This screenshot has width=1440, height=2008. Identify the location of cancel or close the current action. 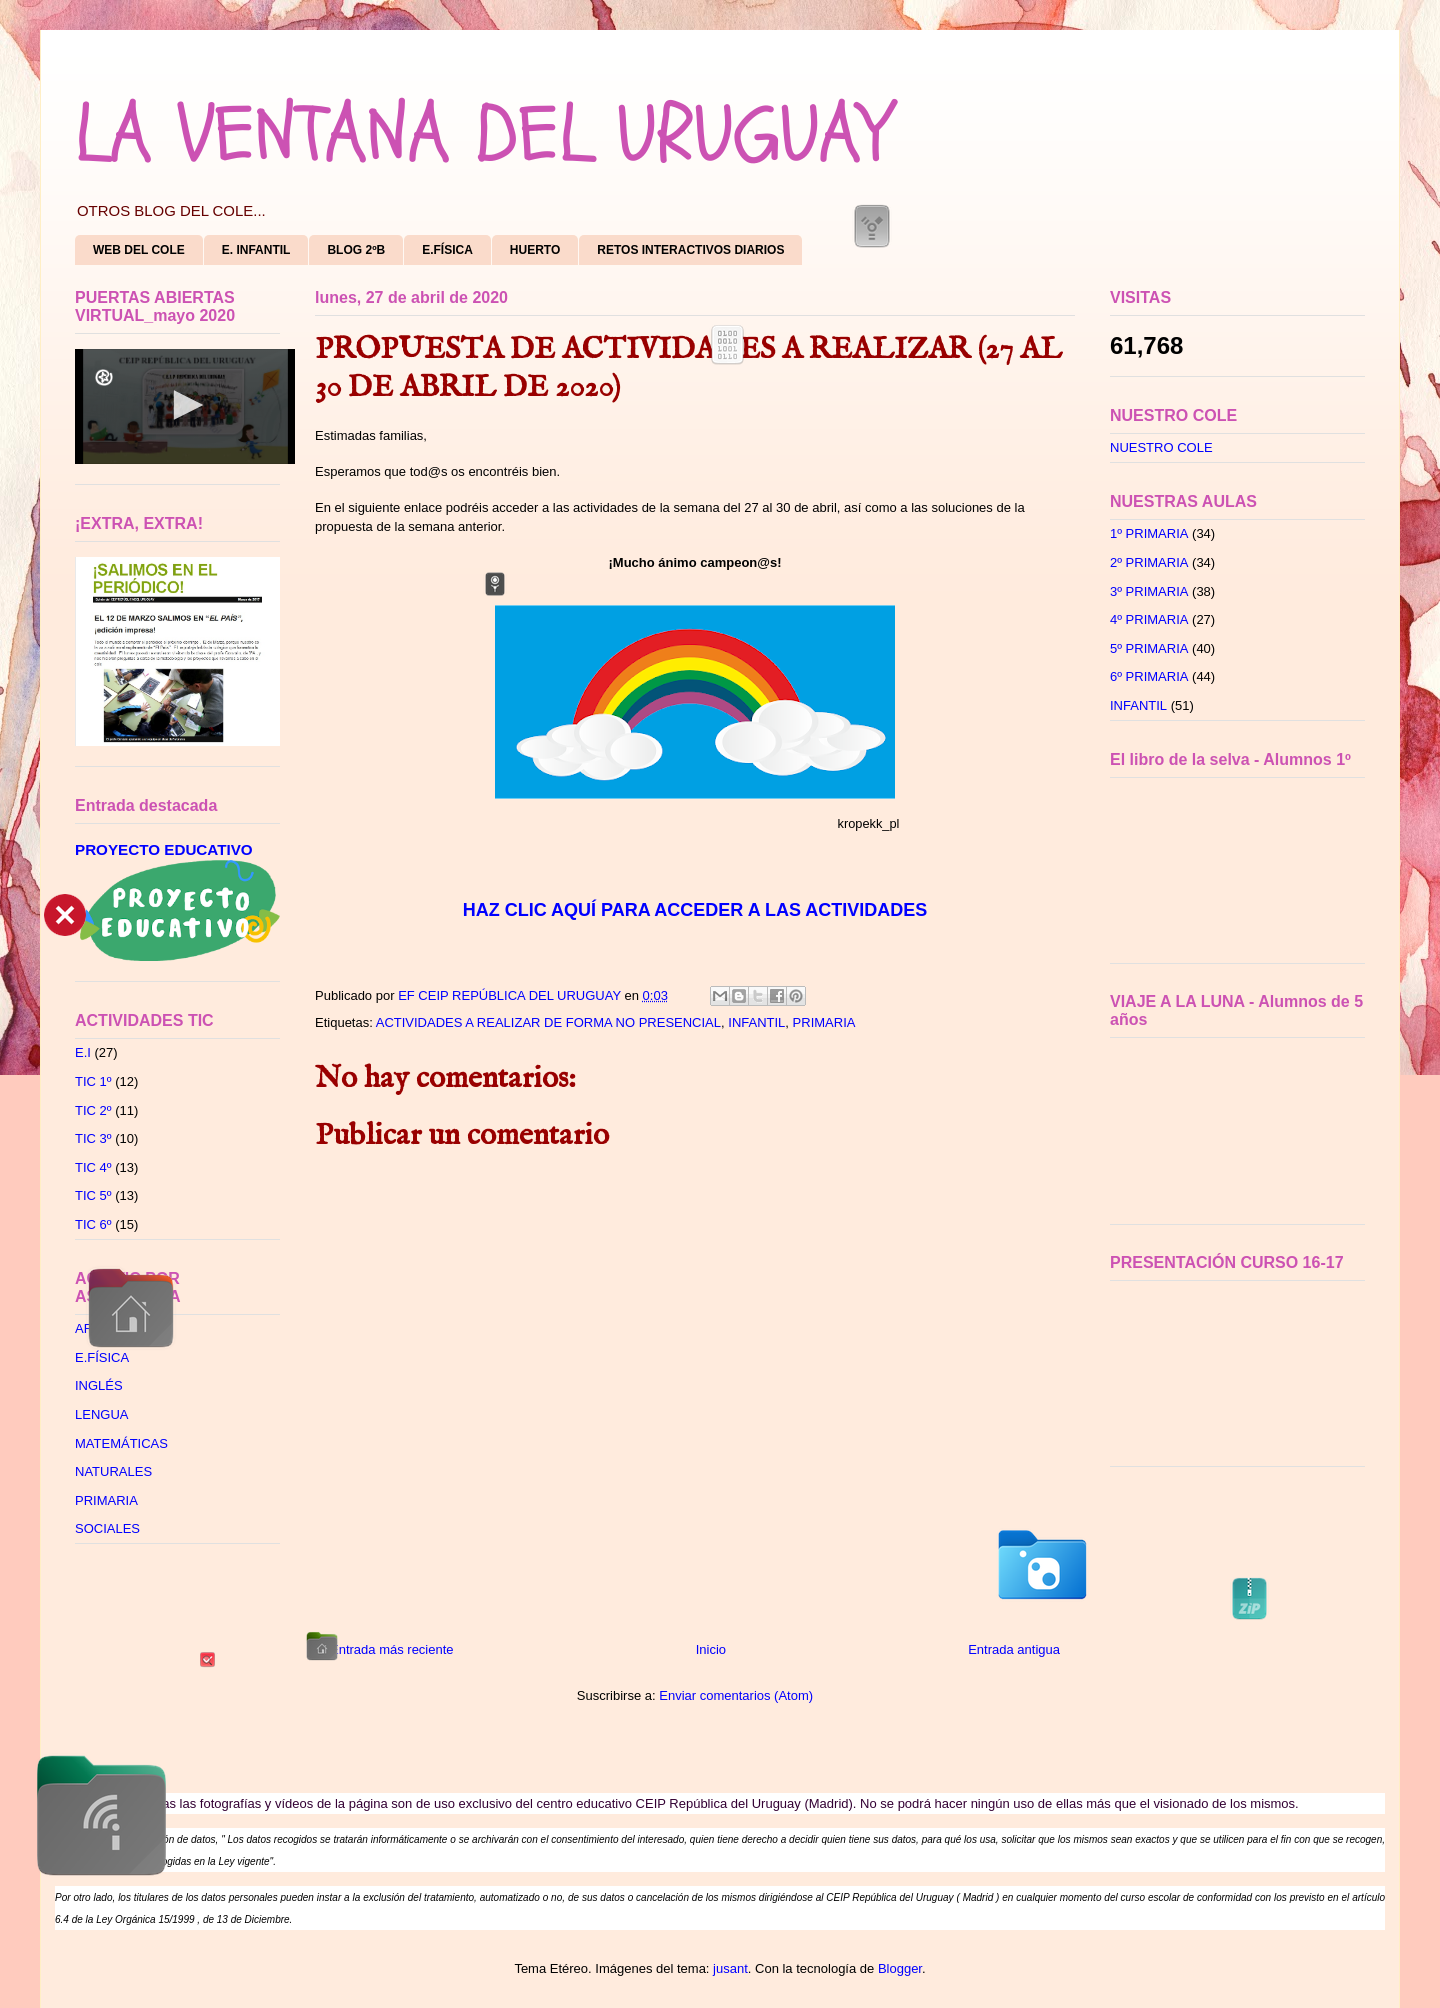
(65, 915).